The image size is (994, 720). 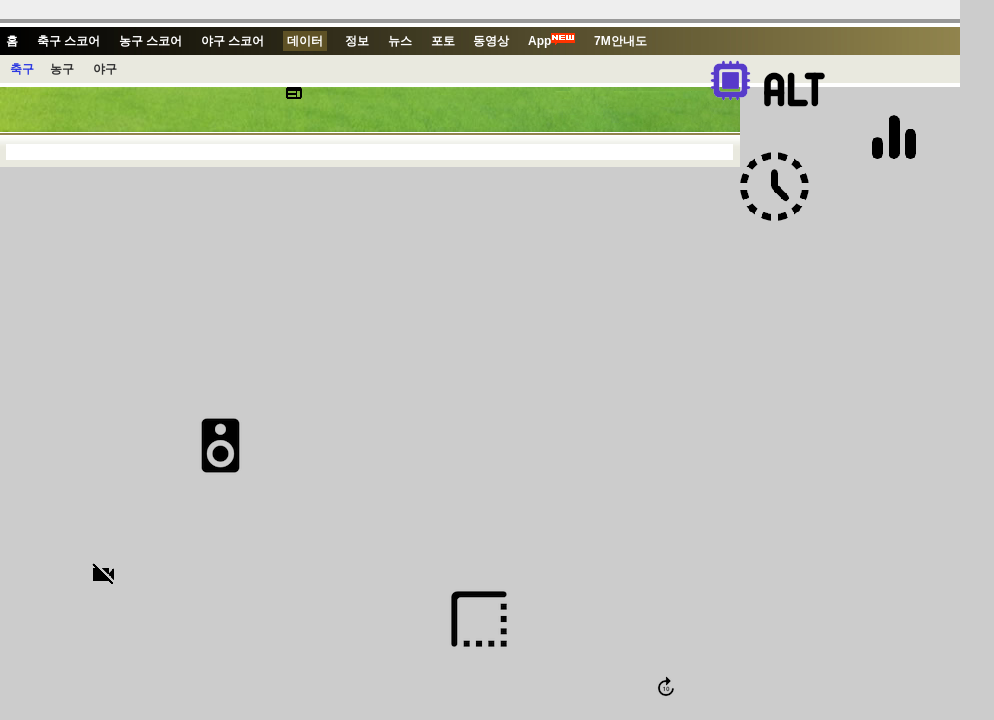 What do you see at coordinates (794, 89) in the screenshot?
I see `keyboard alt key indicator` at bounding box center [794, 89].